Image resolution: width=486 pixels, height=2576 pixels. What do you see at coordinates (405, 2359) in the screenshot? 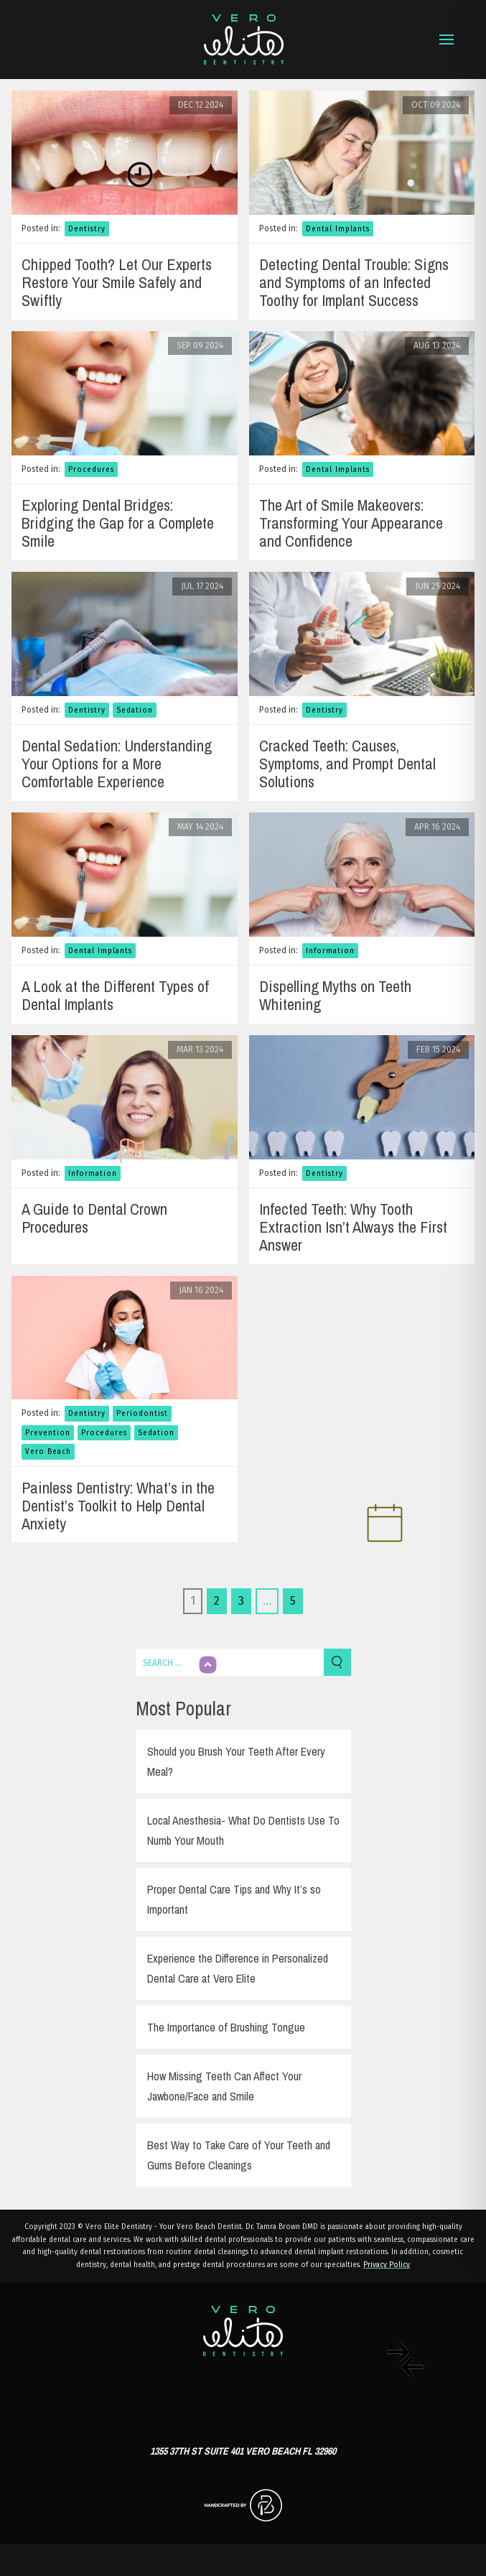
I see `compare or show differences between items` at bounding box center [405, 2359].